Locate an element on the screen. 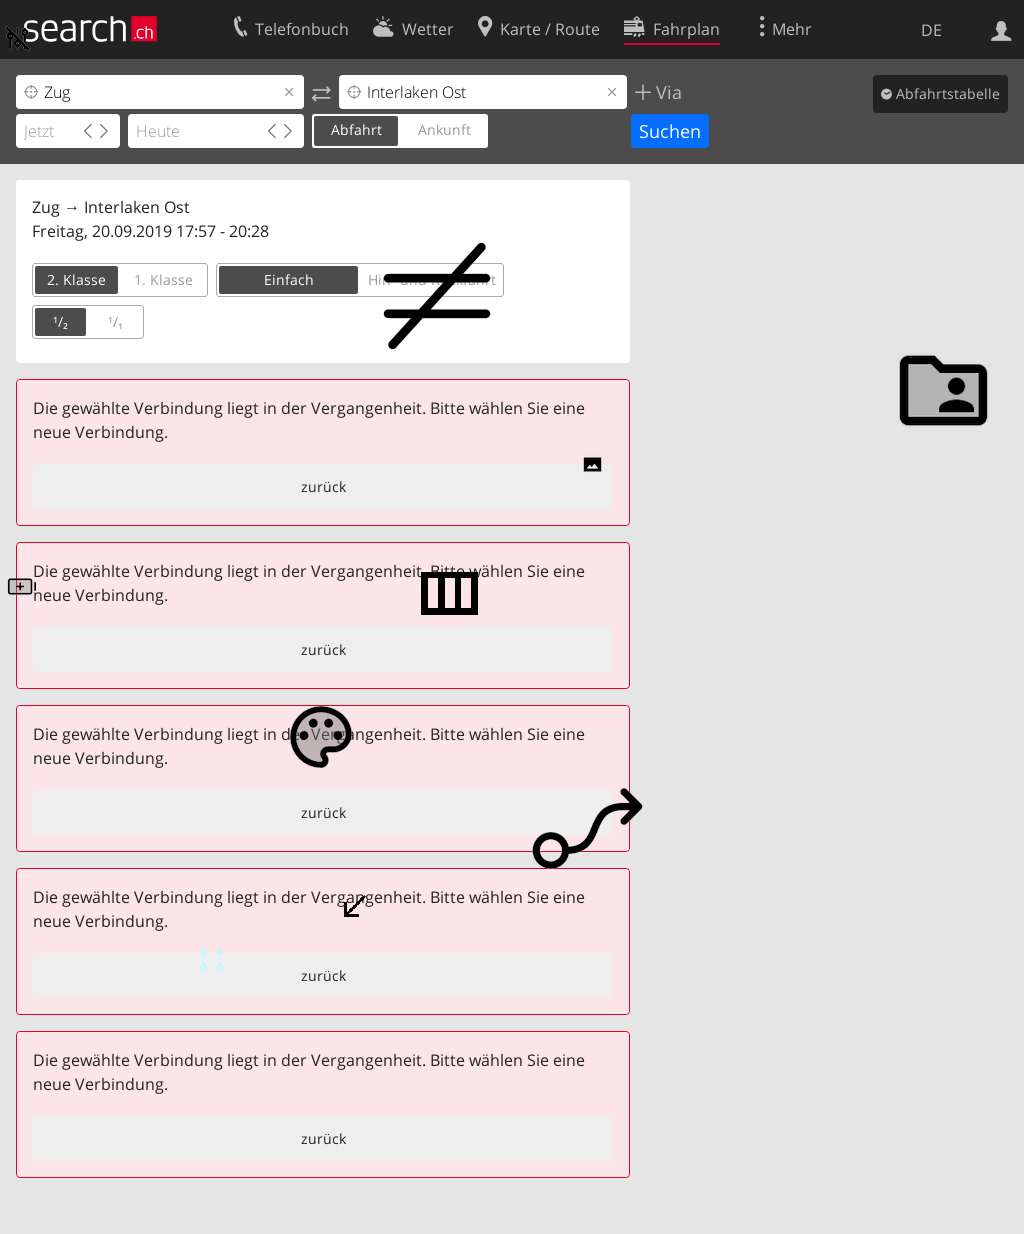 This screenshot has height=1234, width=1024. view image at actual size is located at coordinates (592, 464).